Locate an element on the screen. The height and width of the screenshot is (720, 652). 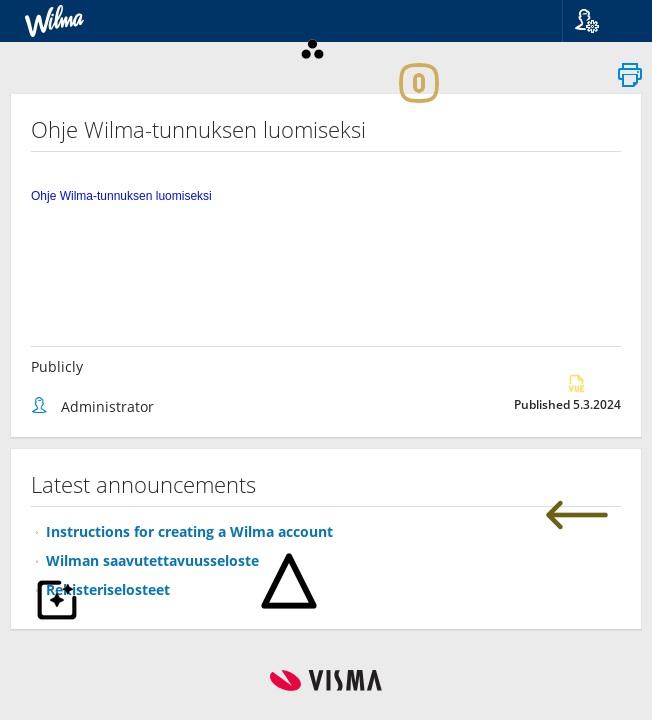
go back to the previous page is located at coordinates (577, 515).